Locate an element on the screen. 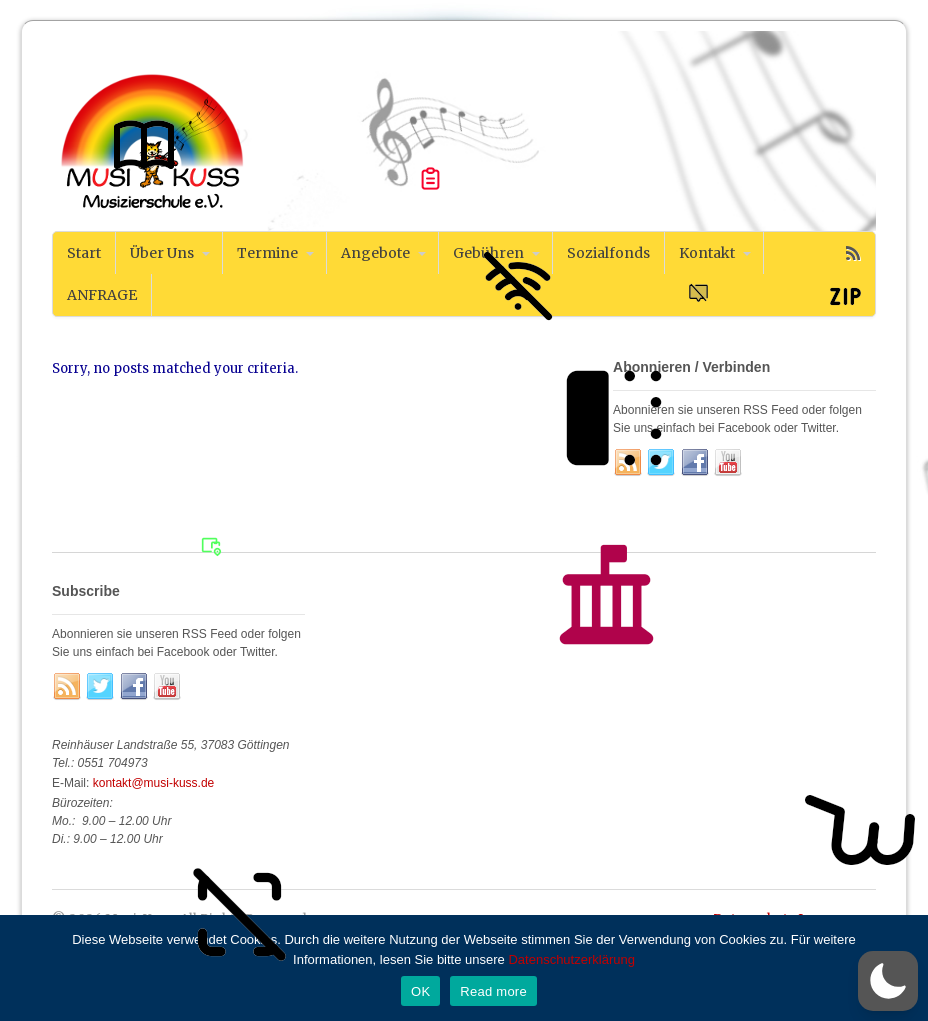 The width and height of the screenshot is (928, 1021). compress files into a zip archive is located at coordinates (845, 296).